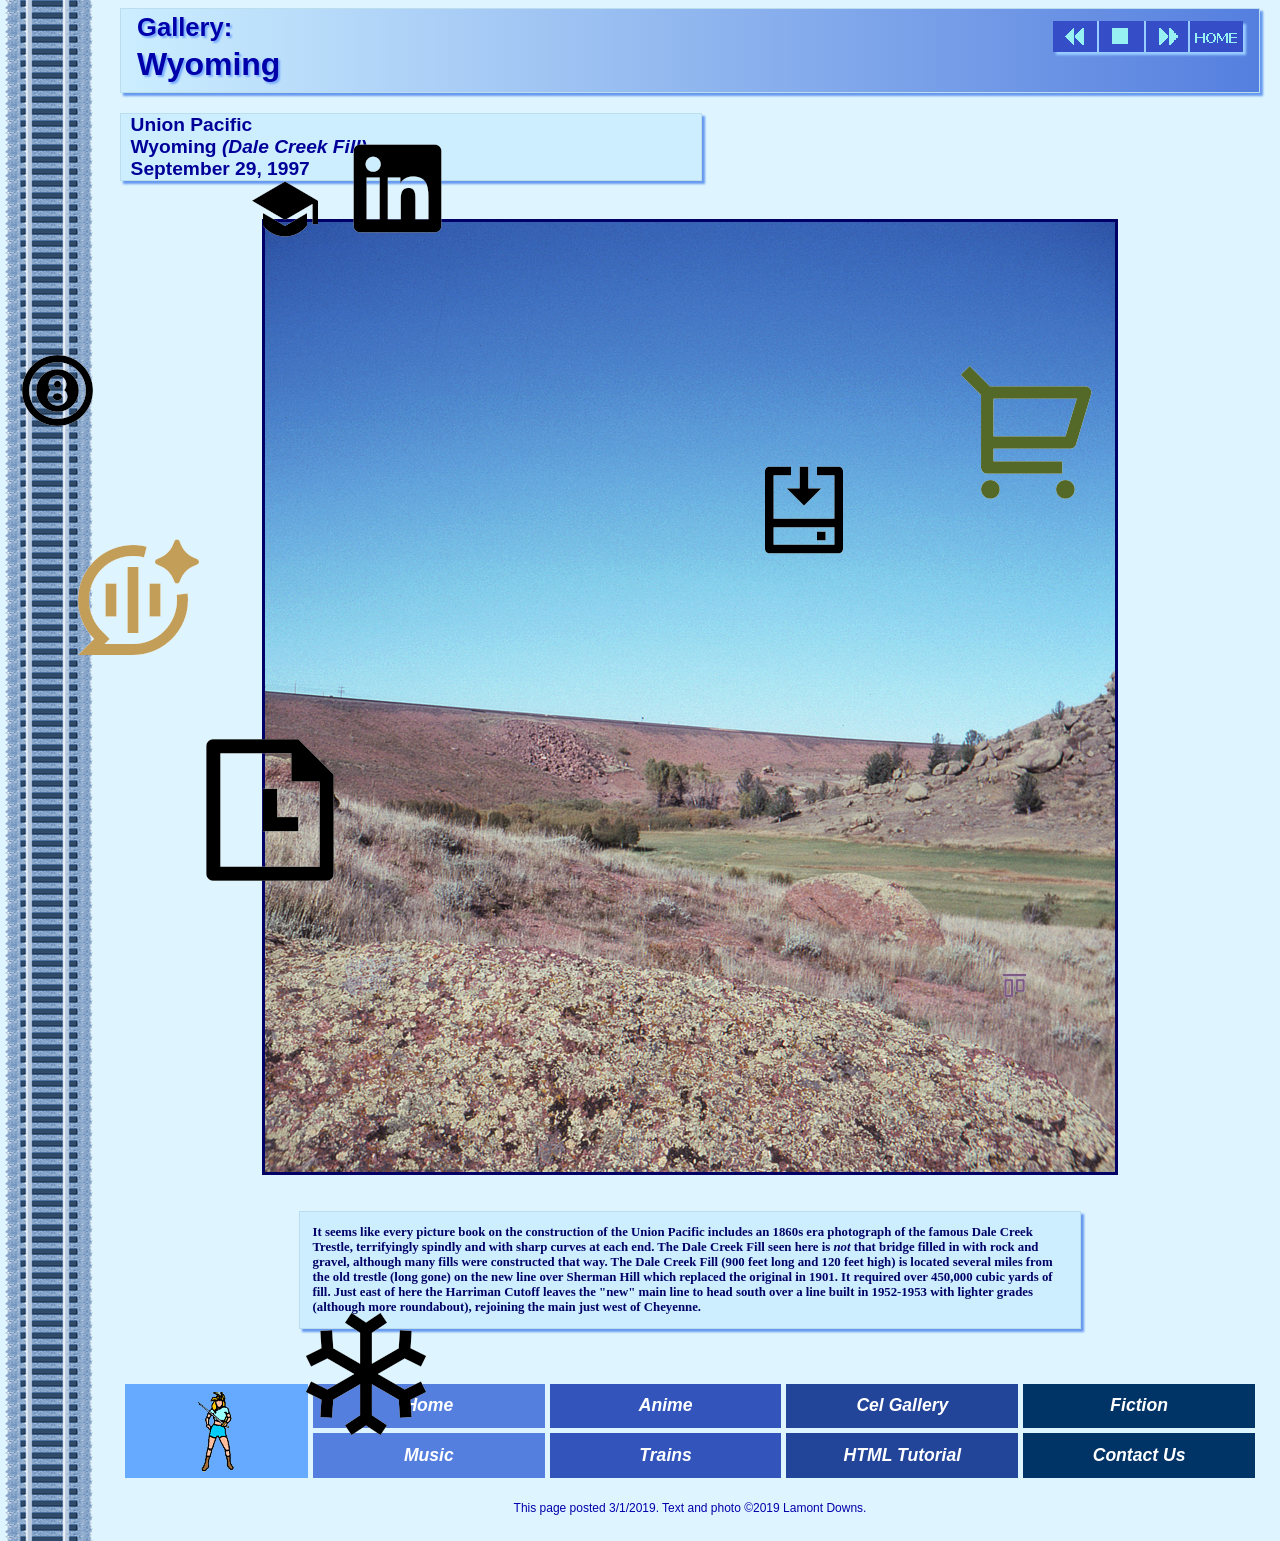 The height and width of the screenshot is (1541, 1280). I want to click on open LinkedIn profile, so click(397, 188).